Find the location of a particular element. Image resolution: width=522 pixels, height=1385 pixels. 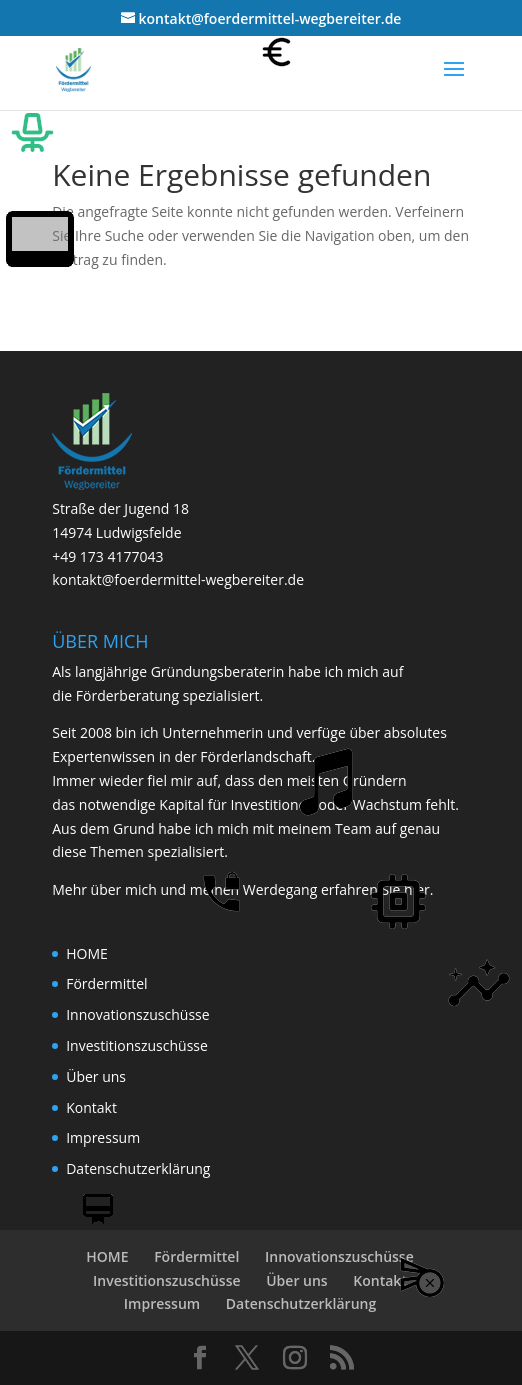

view analytics and performance insights is located at coordinates (479, 984).